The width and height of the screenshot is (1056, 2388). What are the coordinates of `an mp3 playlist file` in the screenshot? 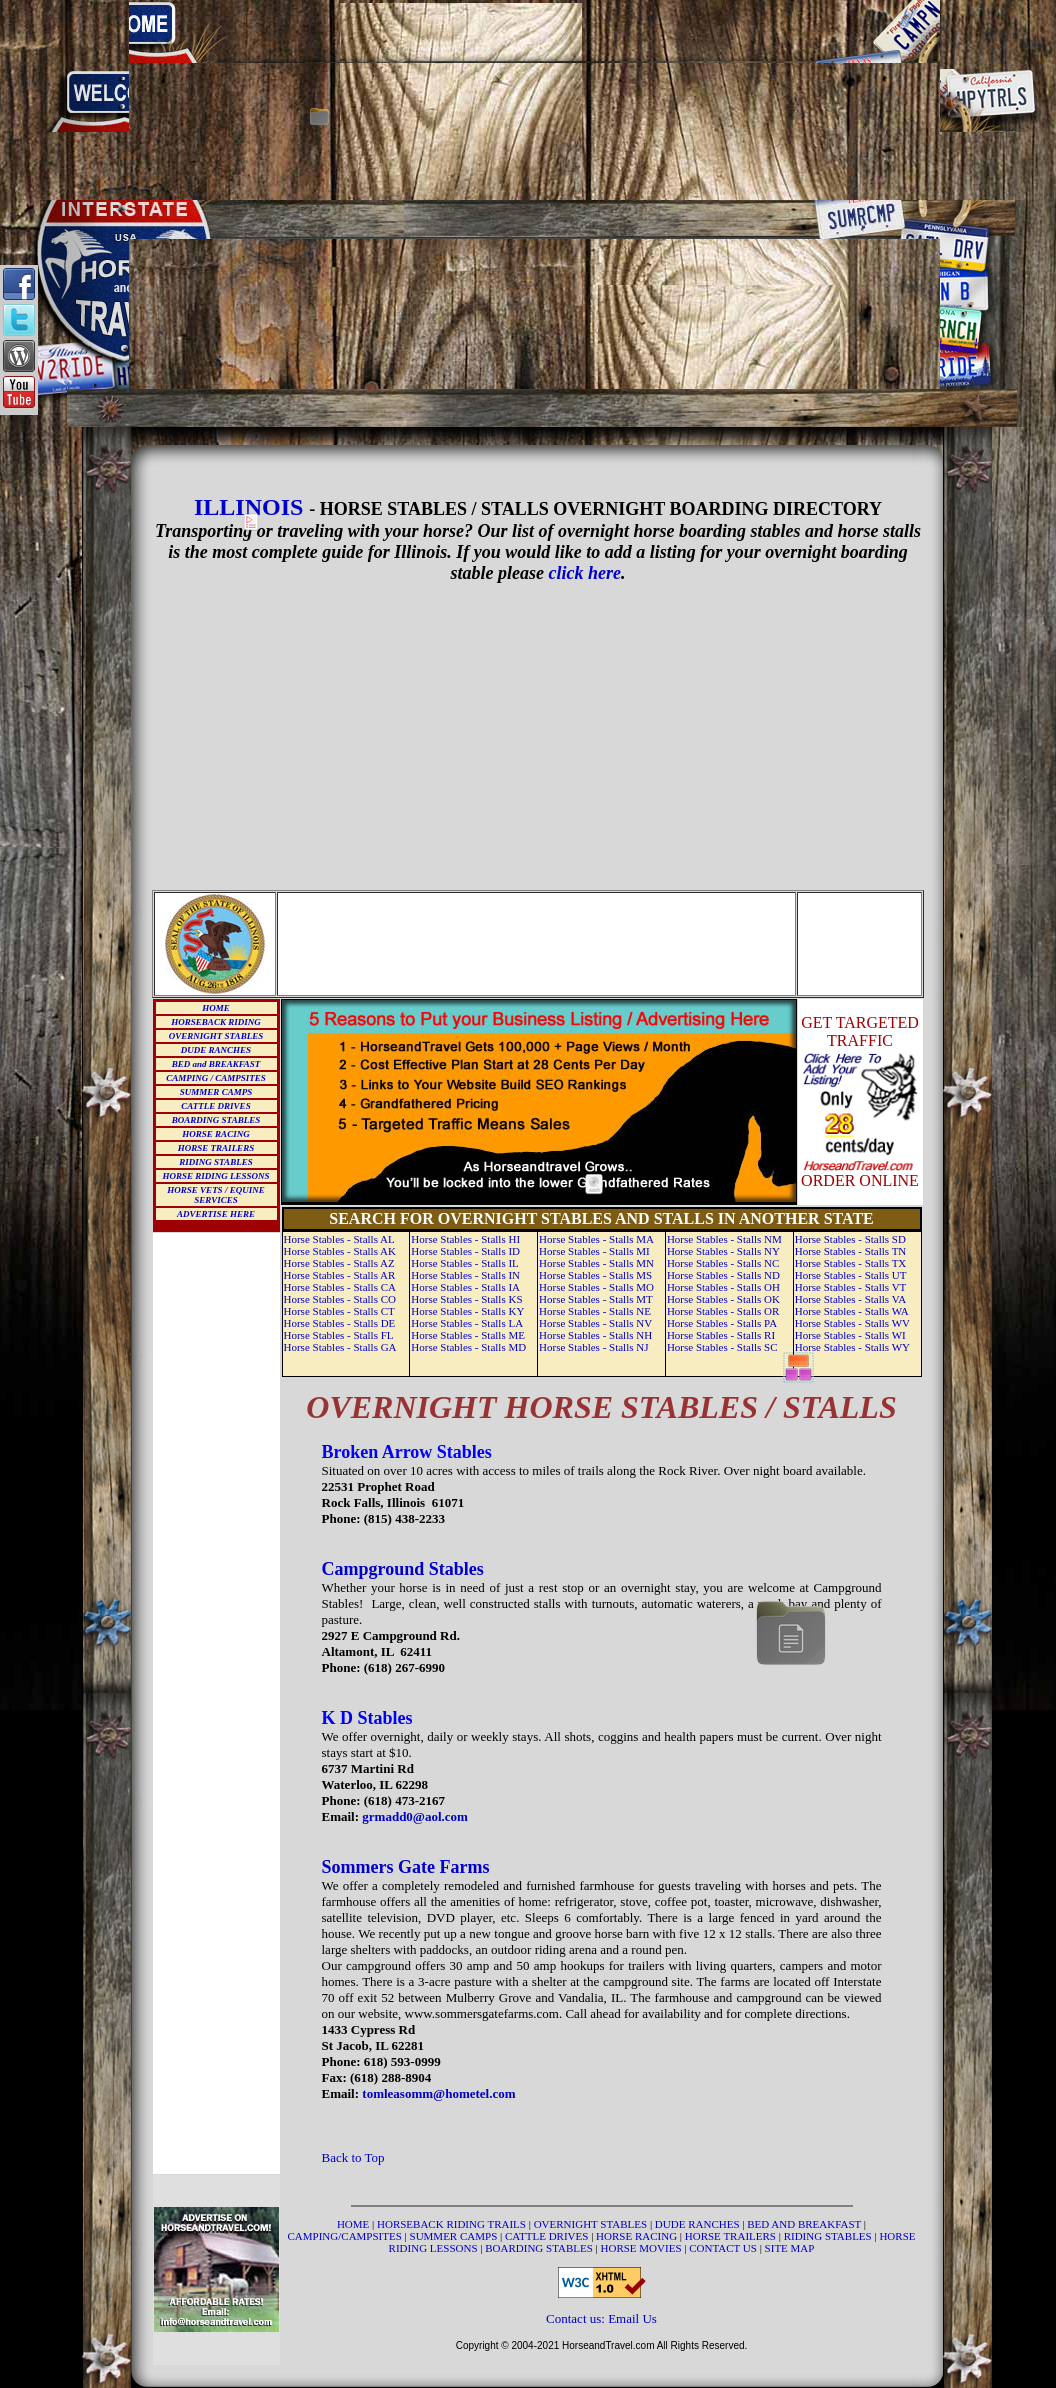 It's located at (251, 522).